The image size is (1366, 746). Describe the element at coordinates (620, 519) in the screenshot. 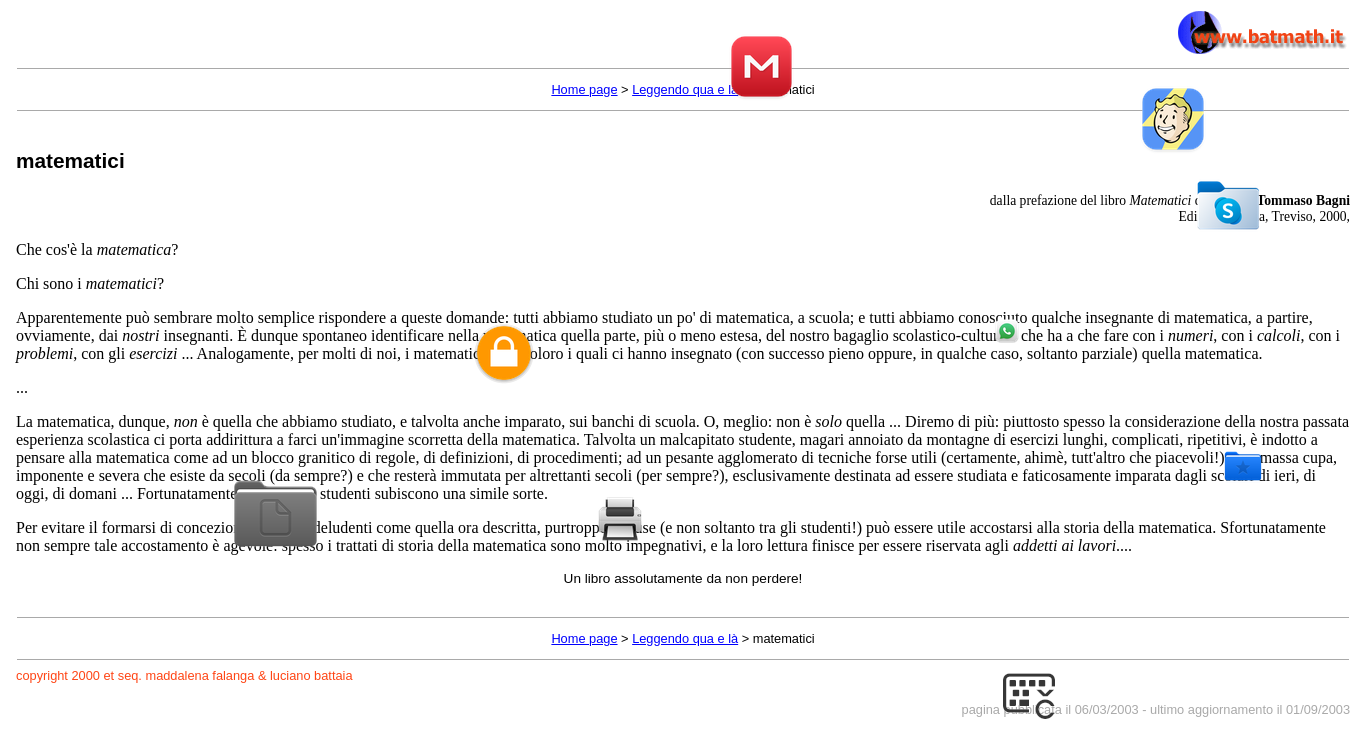

I see `access printer settings and preferences` at that location.